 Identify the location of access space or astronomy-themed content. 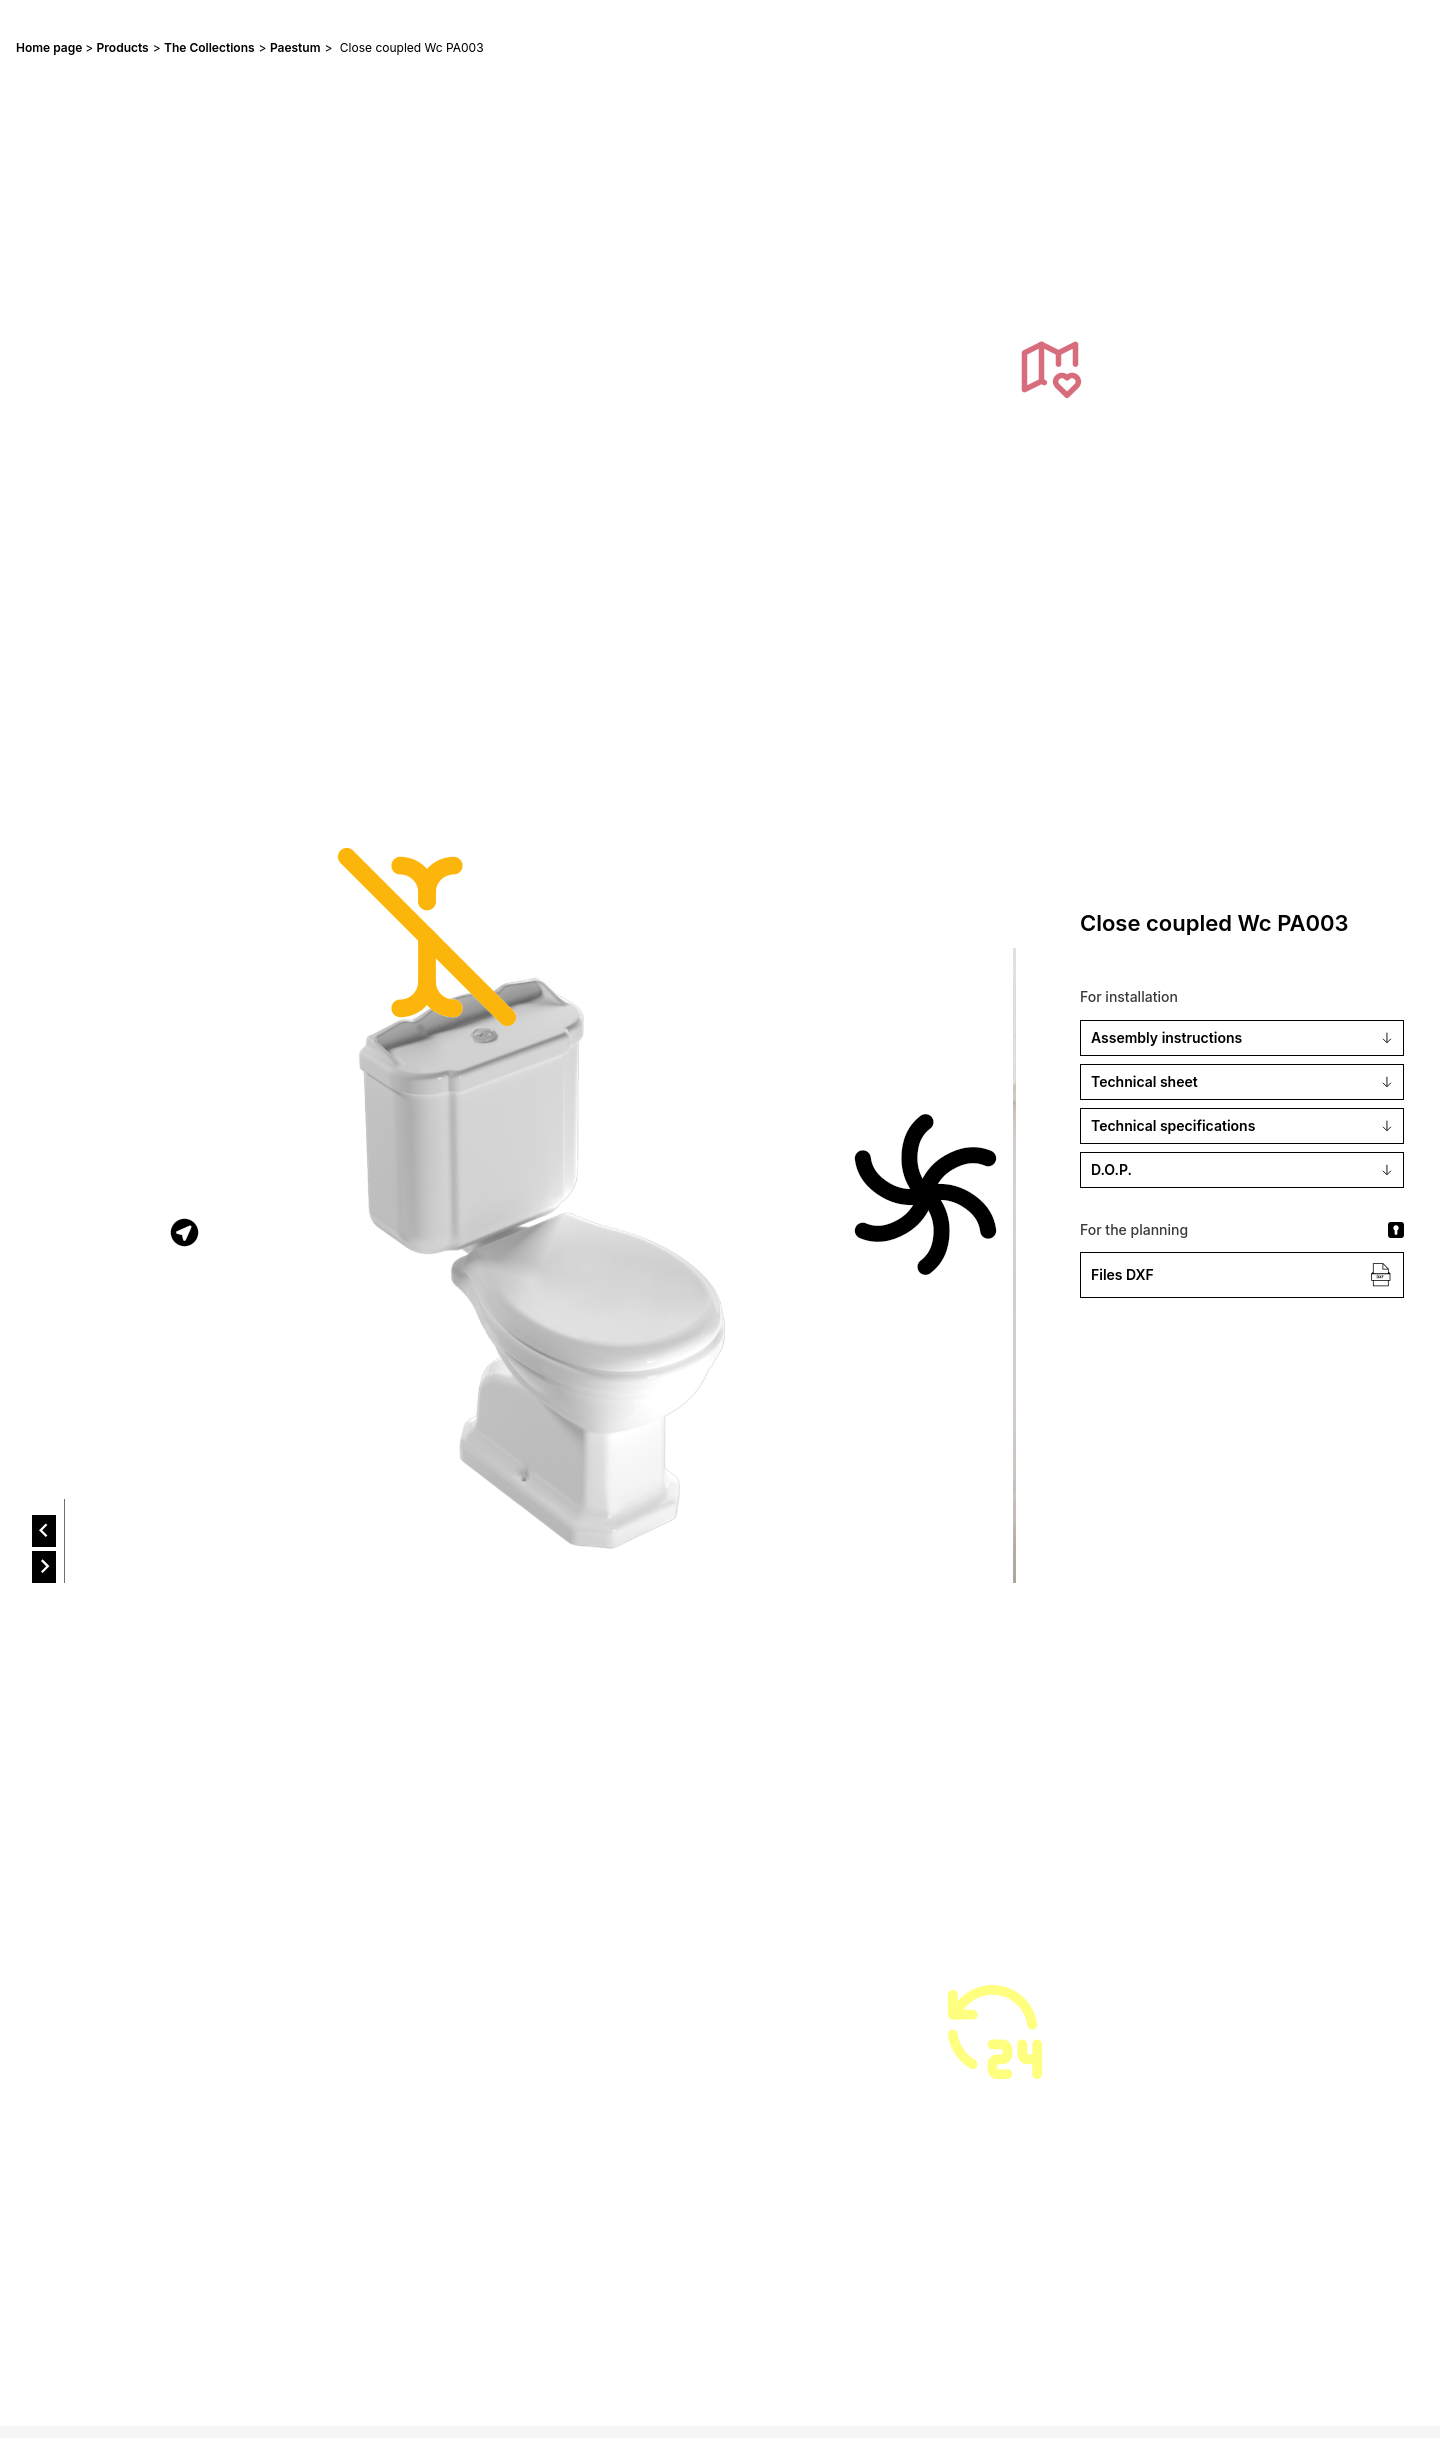
(925, 1194).